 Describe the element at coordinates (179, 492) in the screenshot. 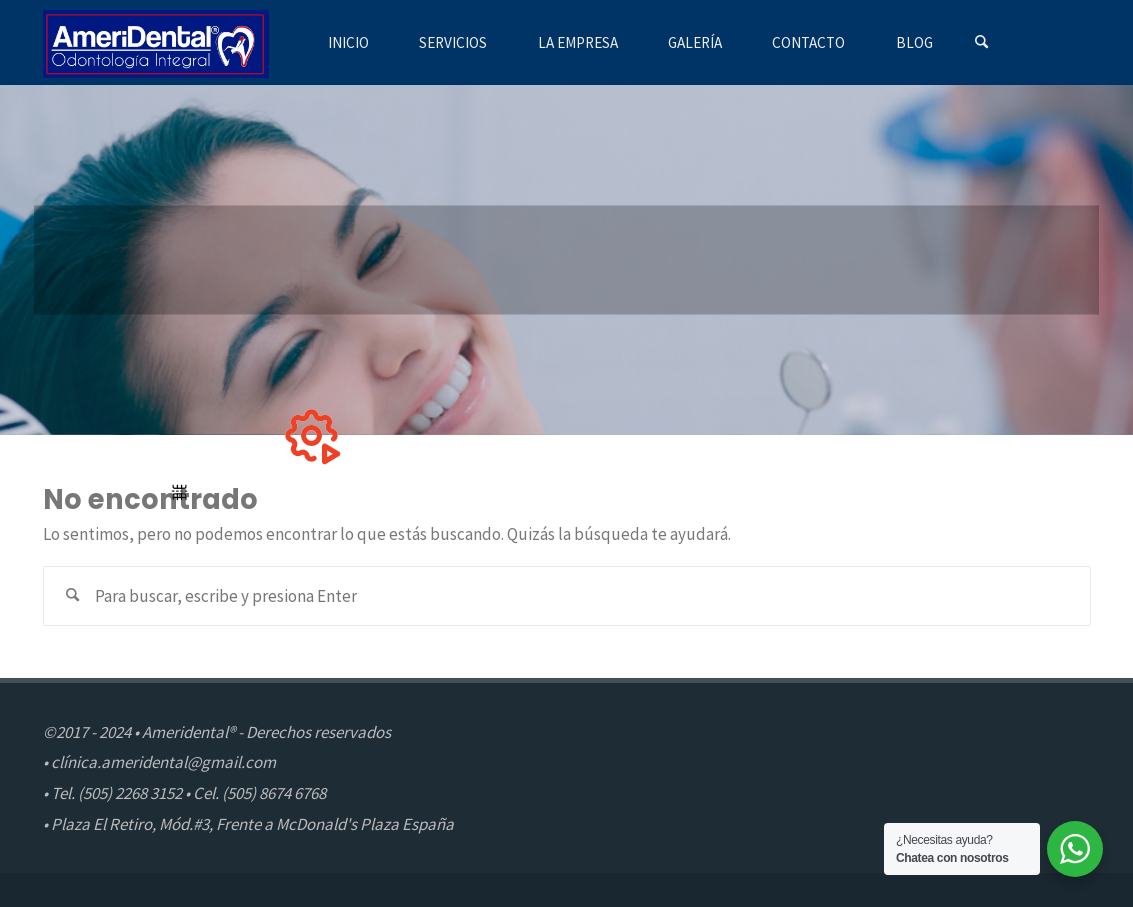

I see `split table rows into separate sections` at that location.